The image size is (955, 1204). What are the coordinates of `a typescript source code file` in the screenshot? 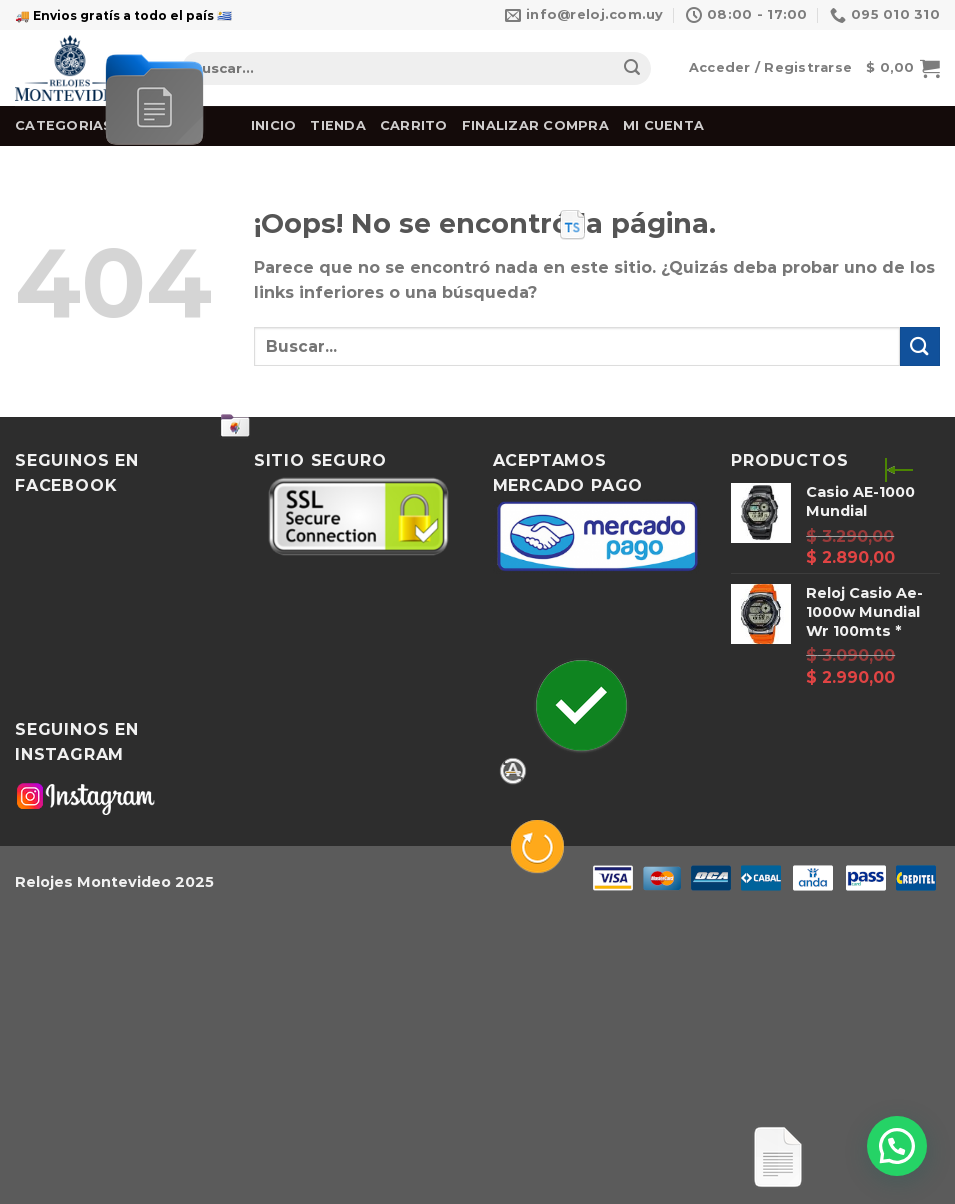 It's located at (572, 224).